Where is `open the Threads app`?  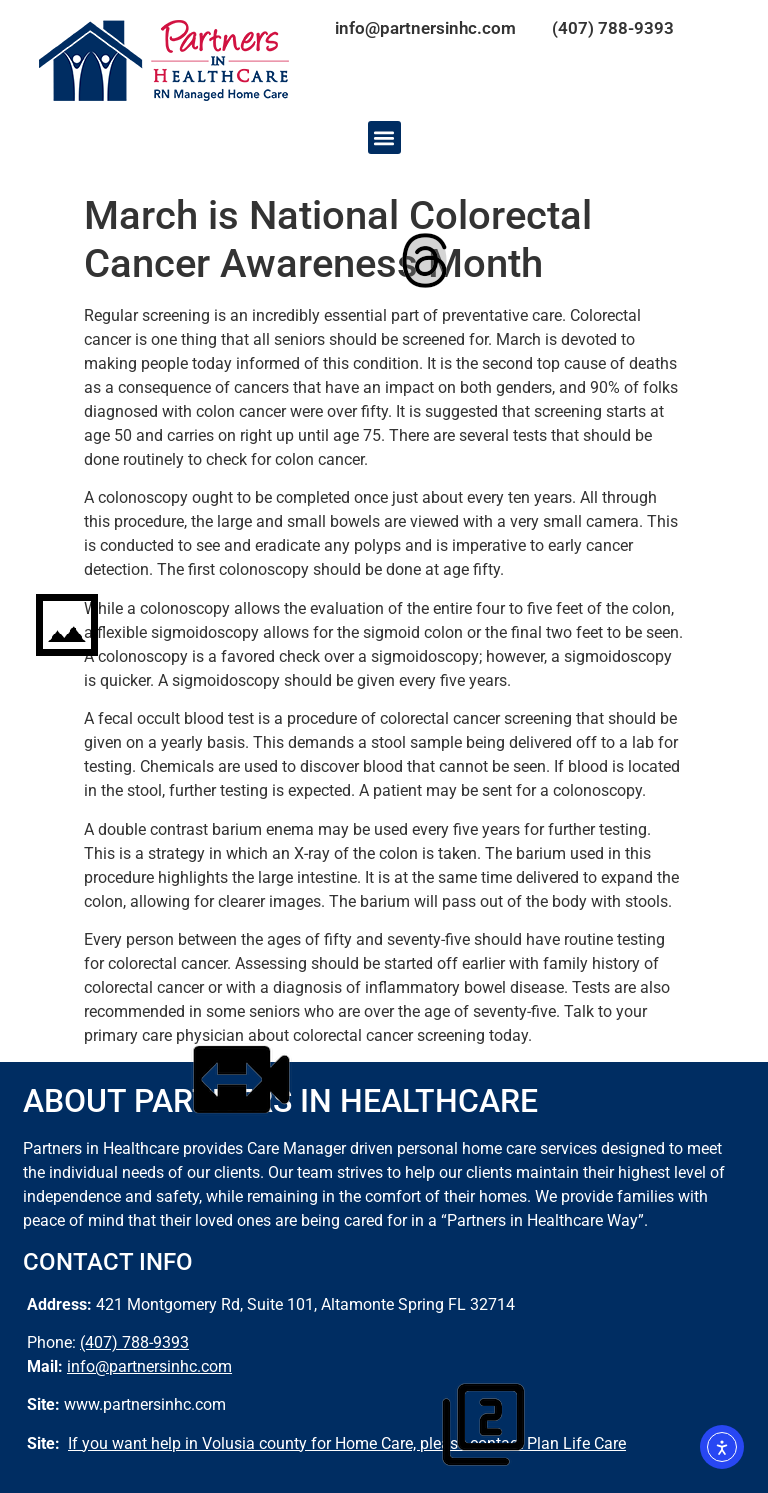
open the Threads app is located at coordinates (425, 260).